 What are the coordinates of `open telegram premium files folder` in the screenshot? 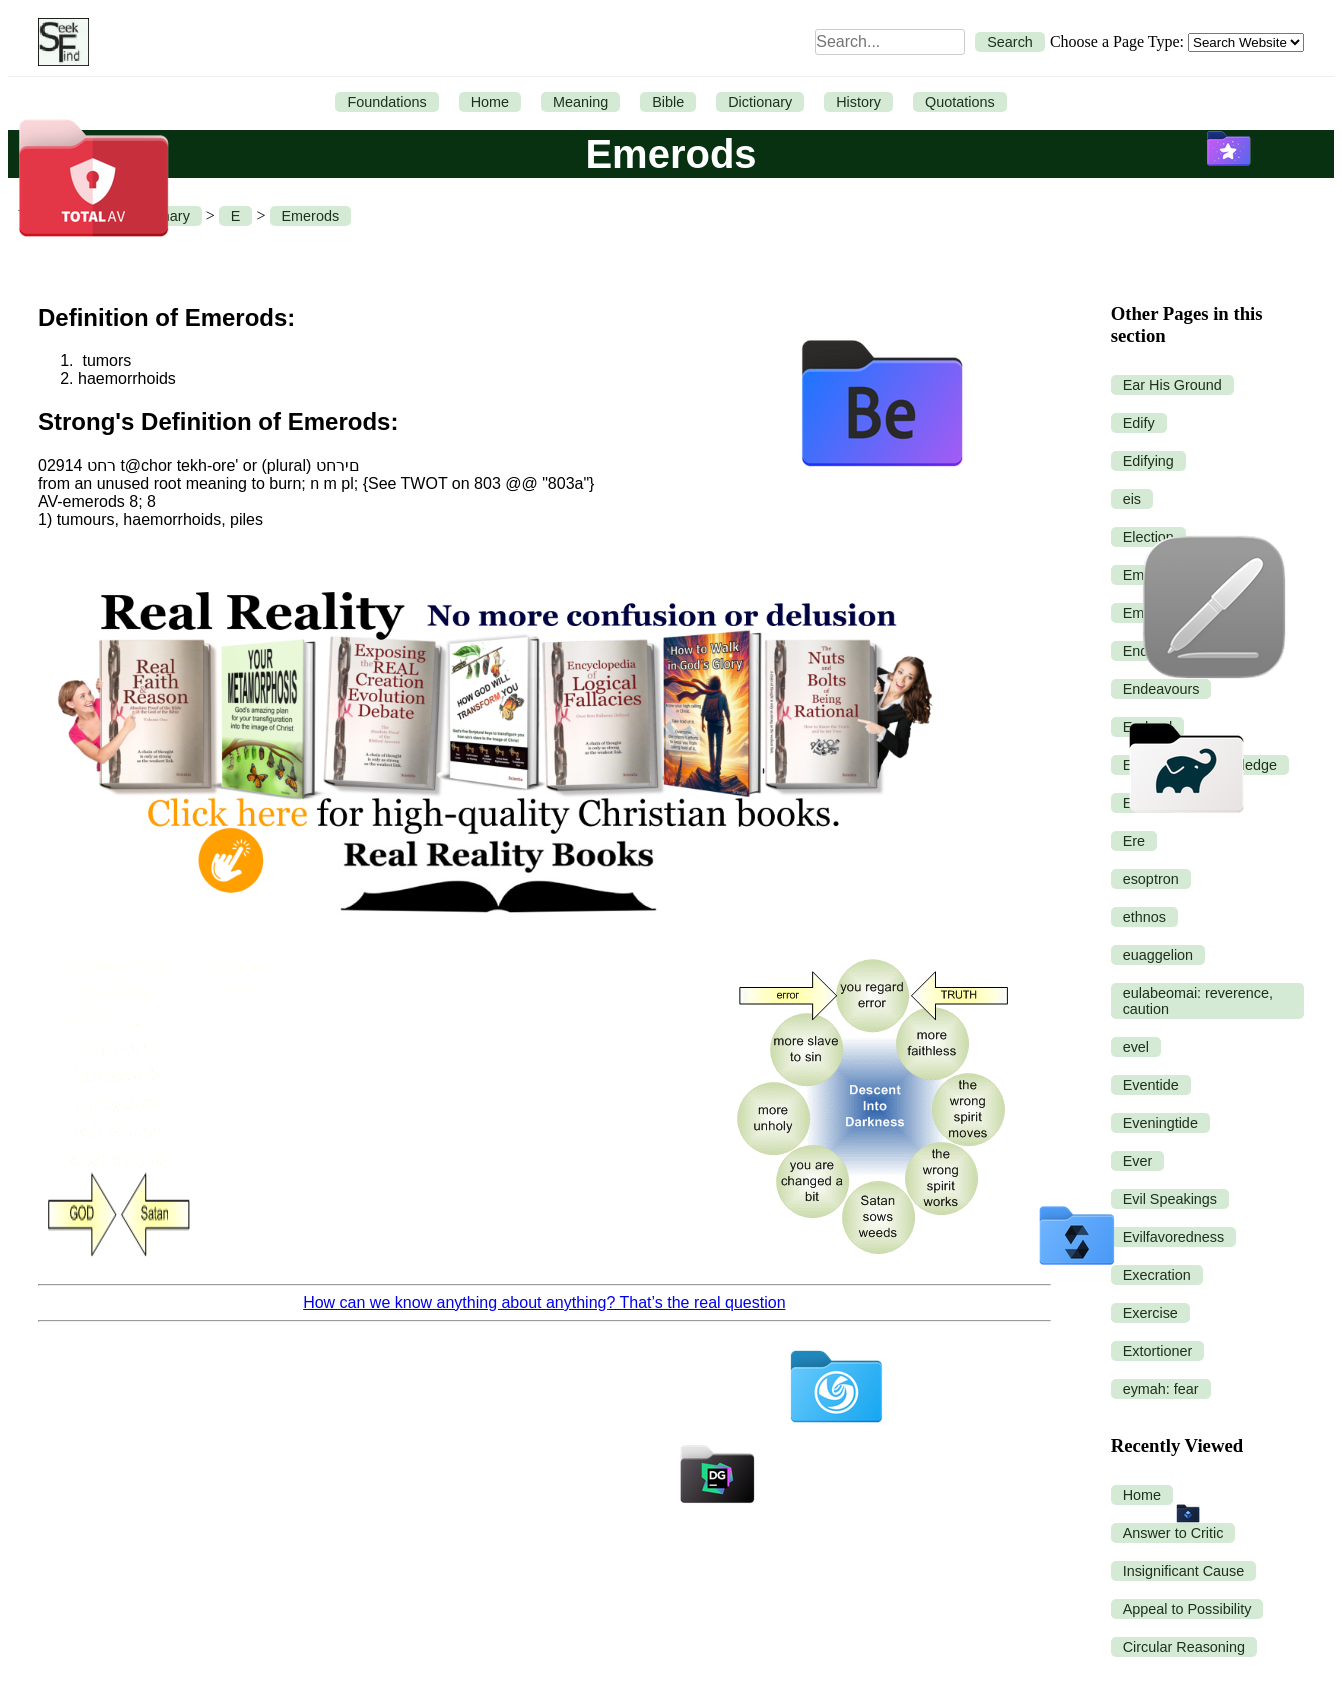 It's located at (1228, 149).